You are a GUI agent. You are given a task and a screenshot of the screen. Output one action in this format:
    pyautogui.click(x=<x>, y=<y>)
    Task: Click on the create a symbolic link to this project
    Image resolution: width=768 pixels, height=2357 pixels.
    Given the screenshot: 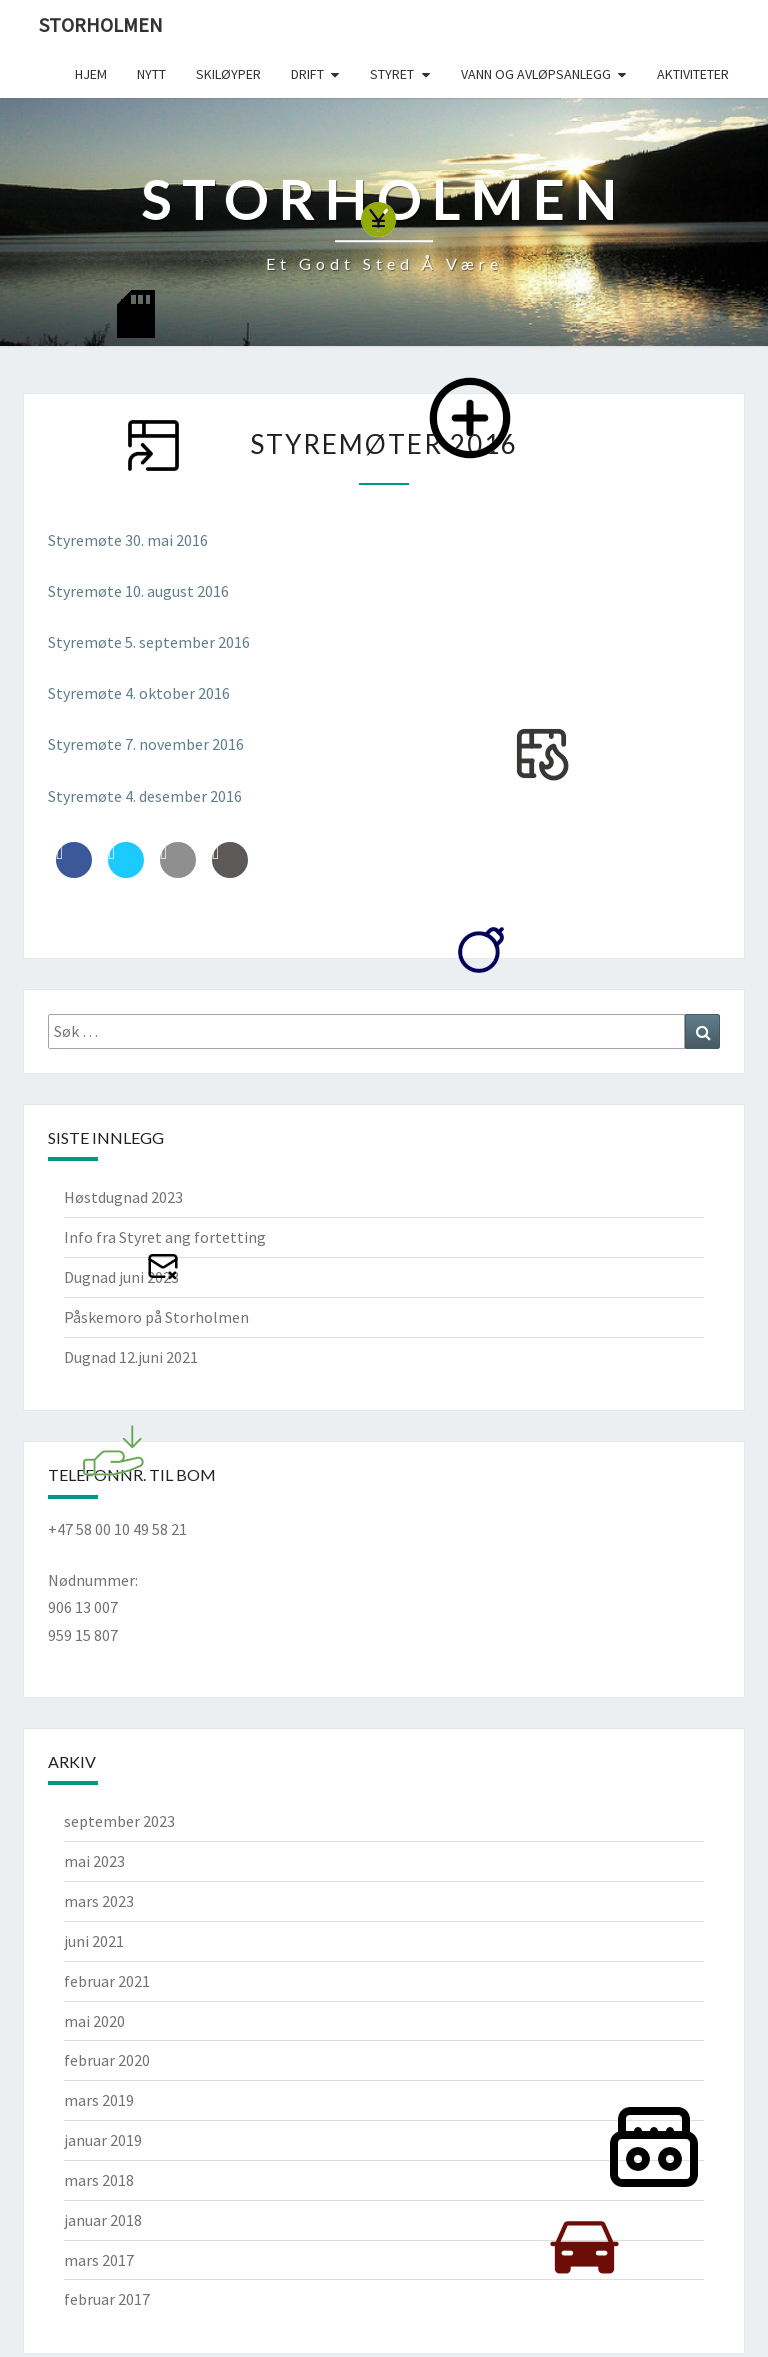 What is the action you would take?
    pyautogui.click(x=153, y=445)
    